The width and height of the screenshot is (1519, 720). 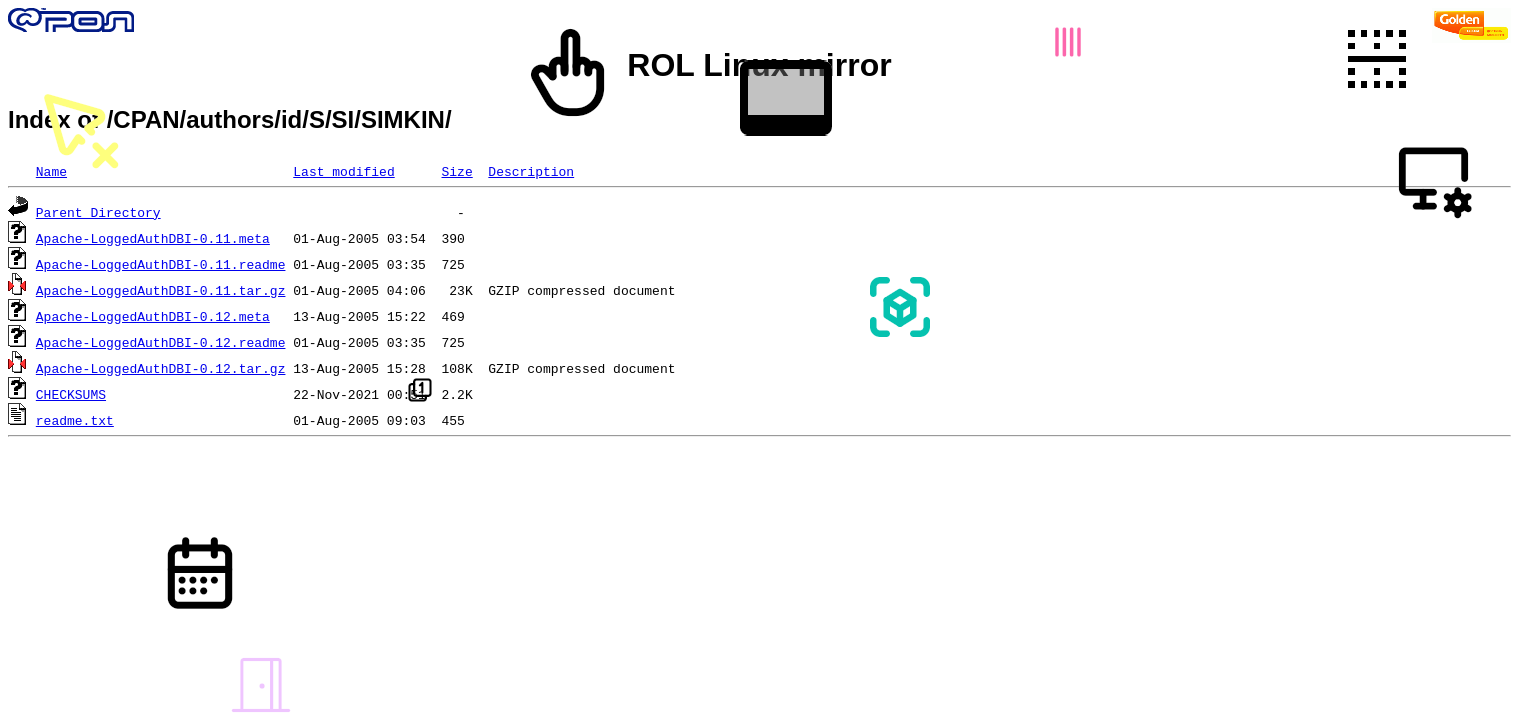 I want to click on access desktop display settings, so click(x=1433, y=178).